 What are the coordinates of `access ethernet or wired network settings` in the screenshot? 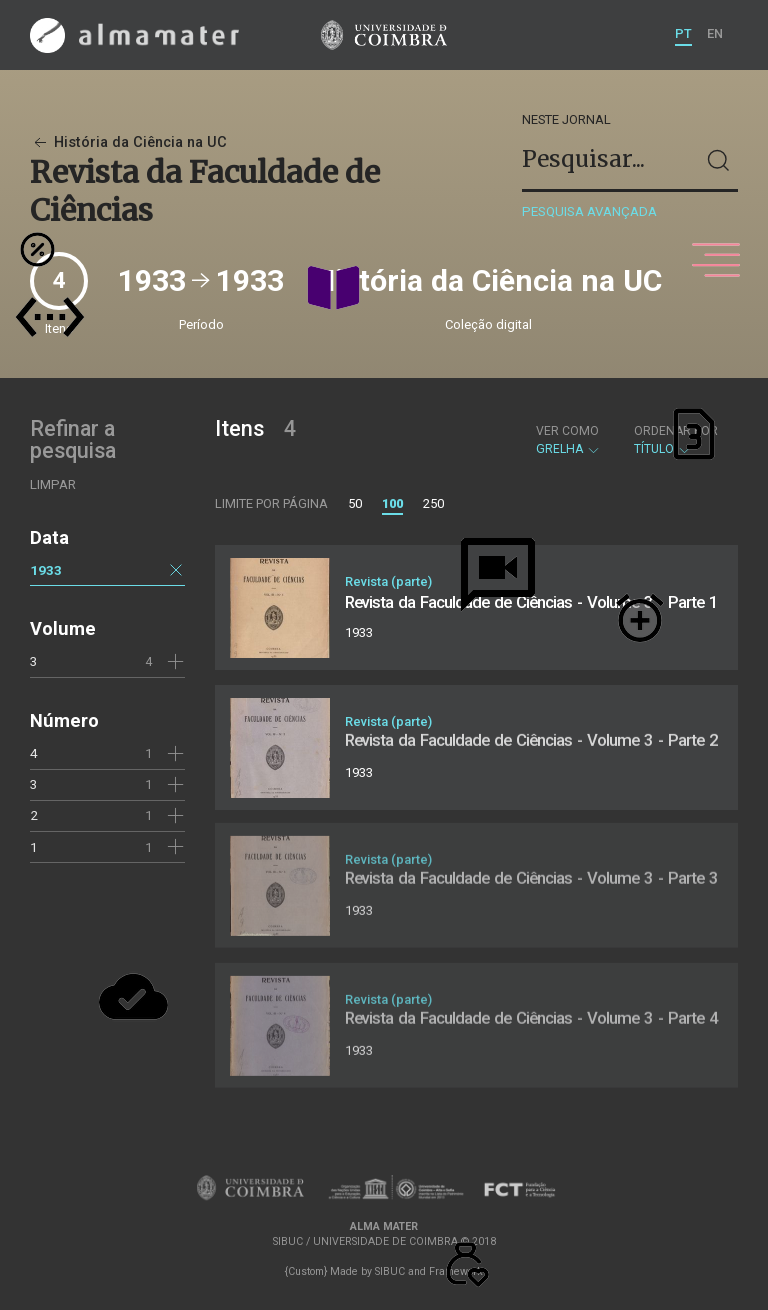 It's located at (50, 317).